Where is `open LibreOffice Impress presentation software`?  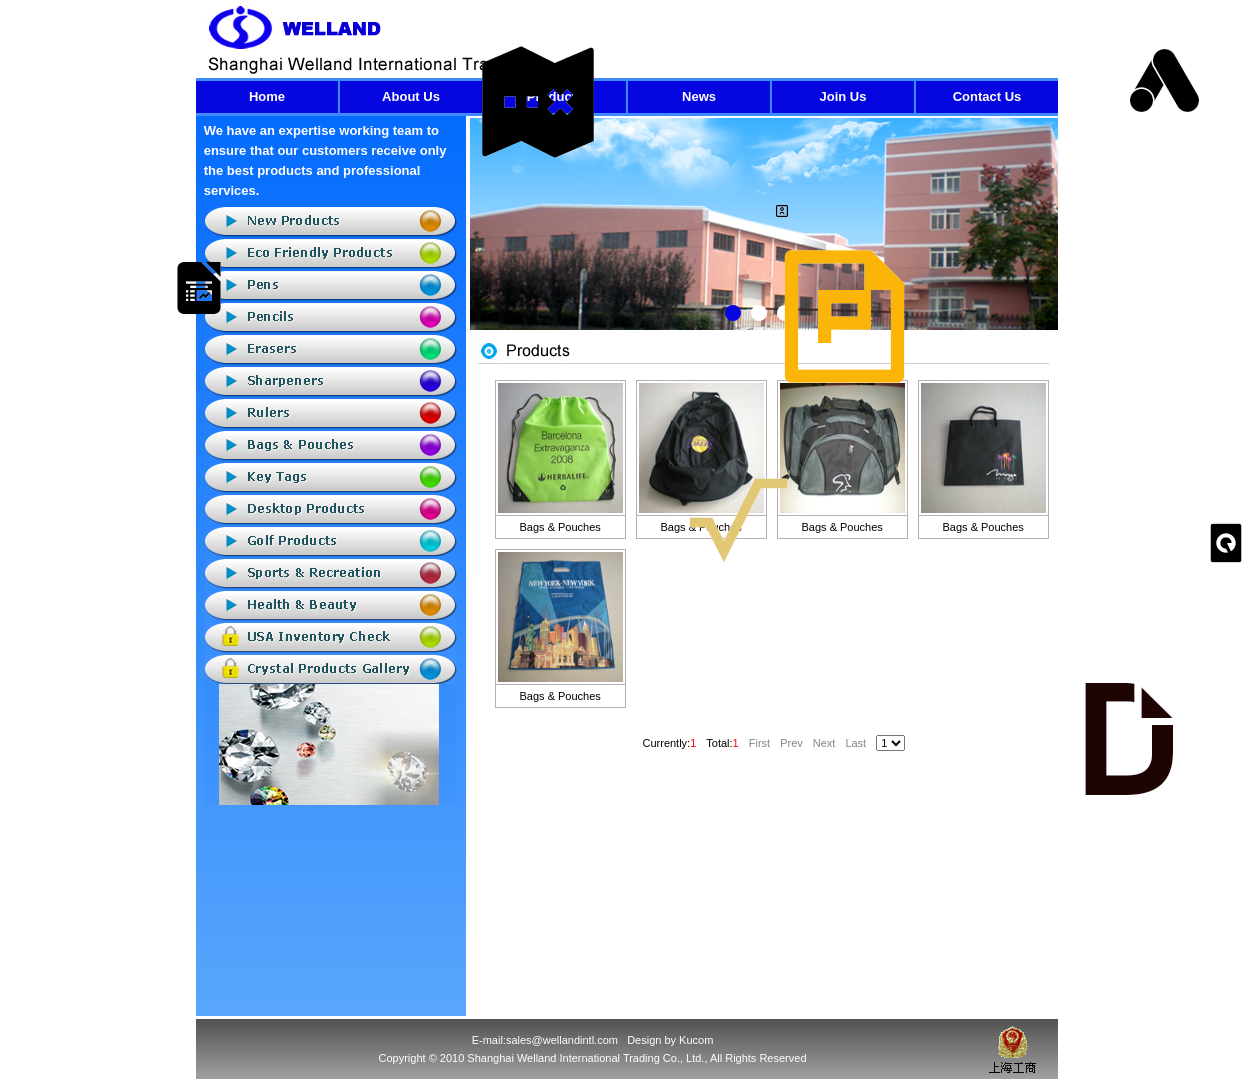
open LibreOffice Impress presentation software is located at coordinates (199, 288).